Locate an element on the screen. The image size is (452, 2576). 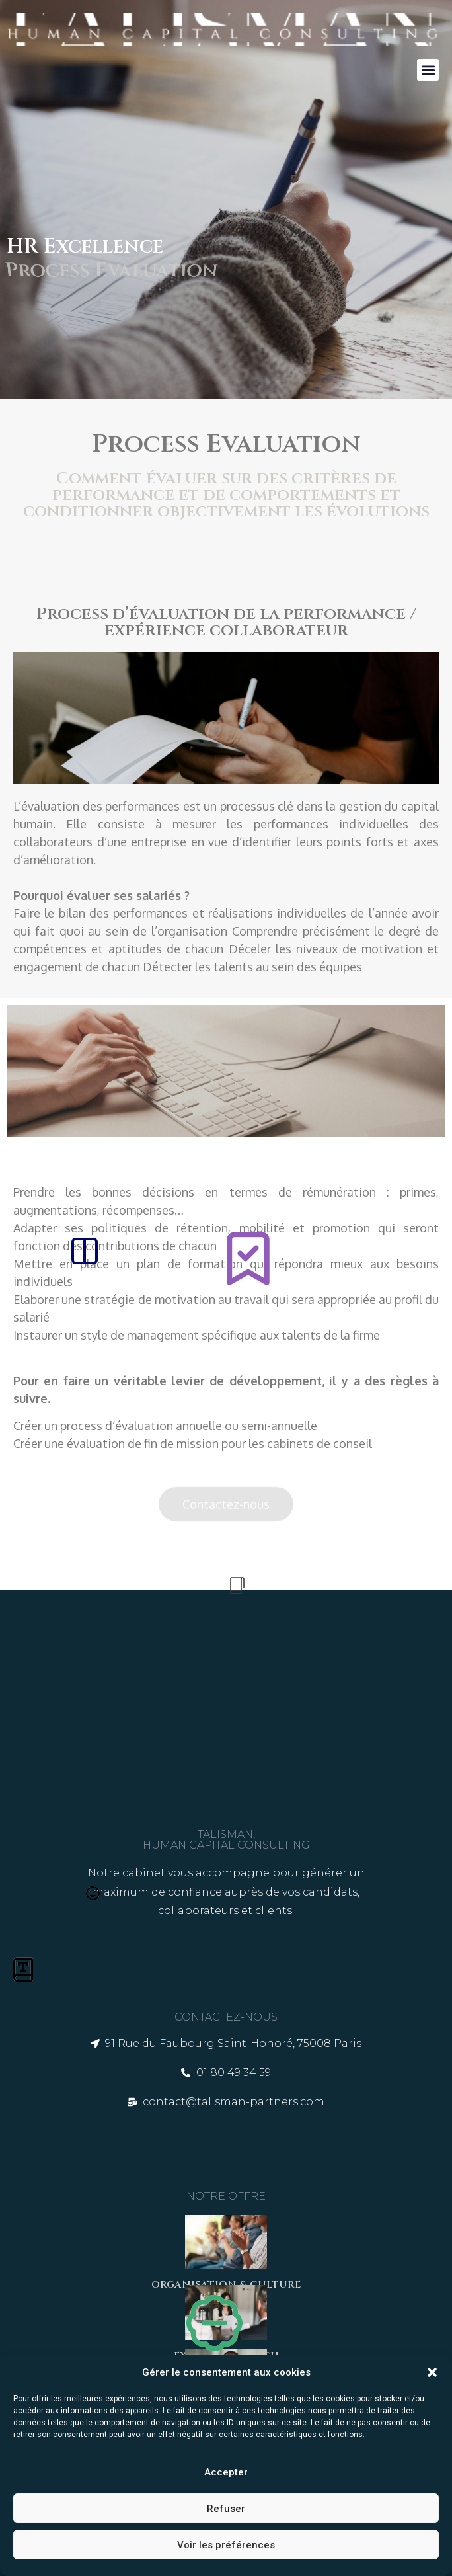
switch to two-column layout is located at coordinates (85, 1251).